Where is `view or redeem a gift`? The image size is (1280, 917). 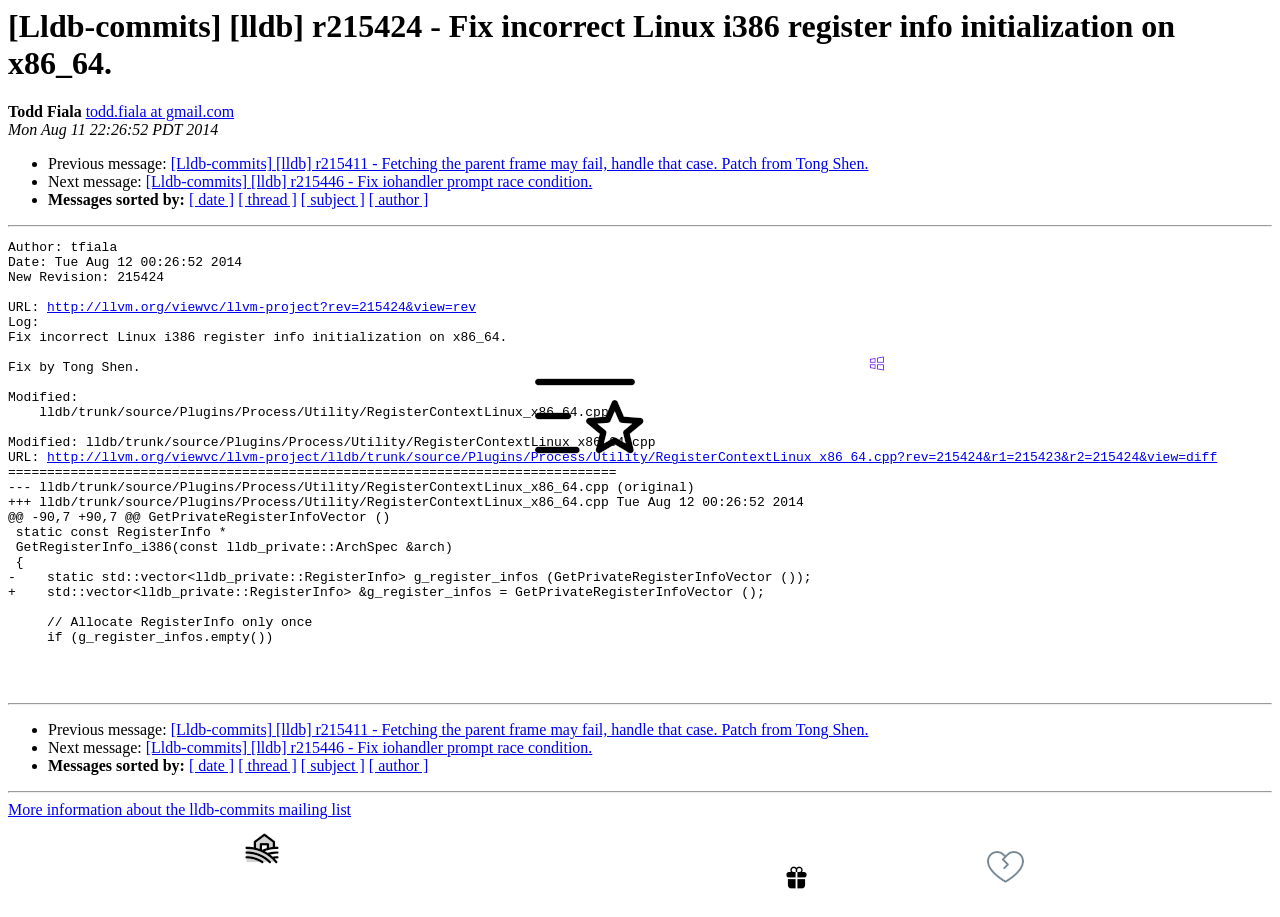
view or redeem a gift is located at coordinates (796, 877).